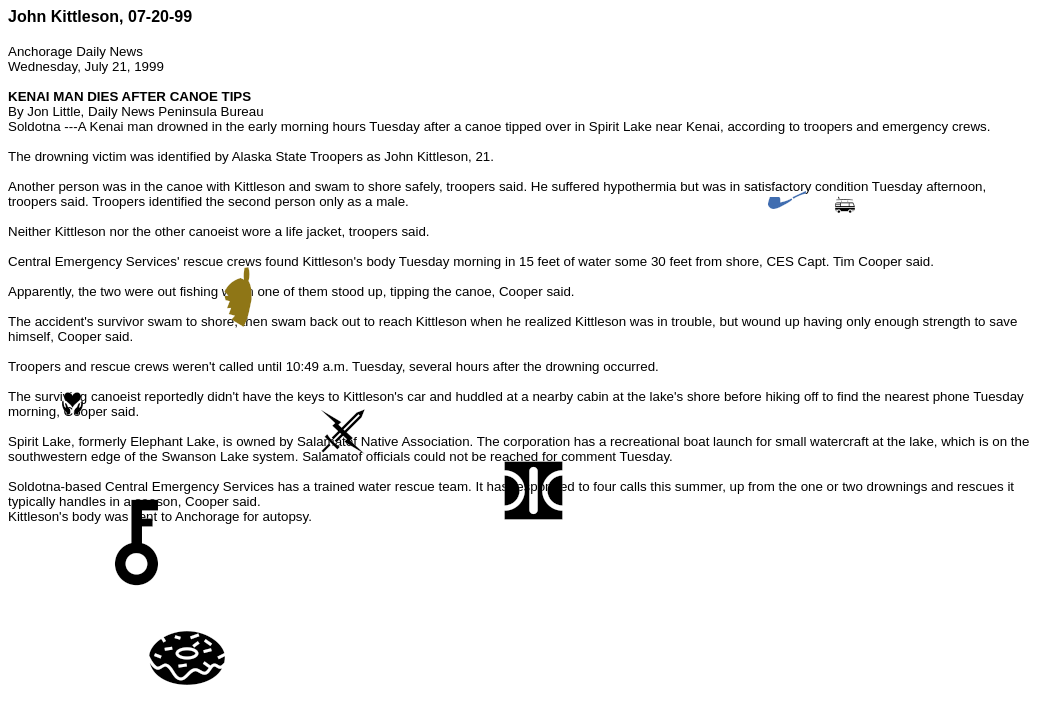 This screenshot has width=1044, height=720. I want to click on access food or bakery category, so click(187, 658).